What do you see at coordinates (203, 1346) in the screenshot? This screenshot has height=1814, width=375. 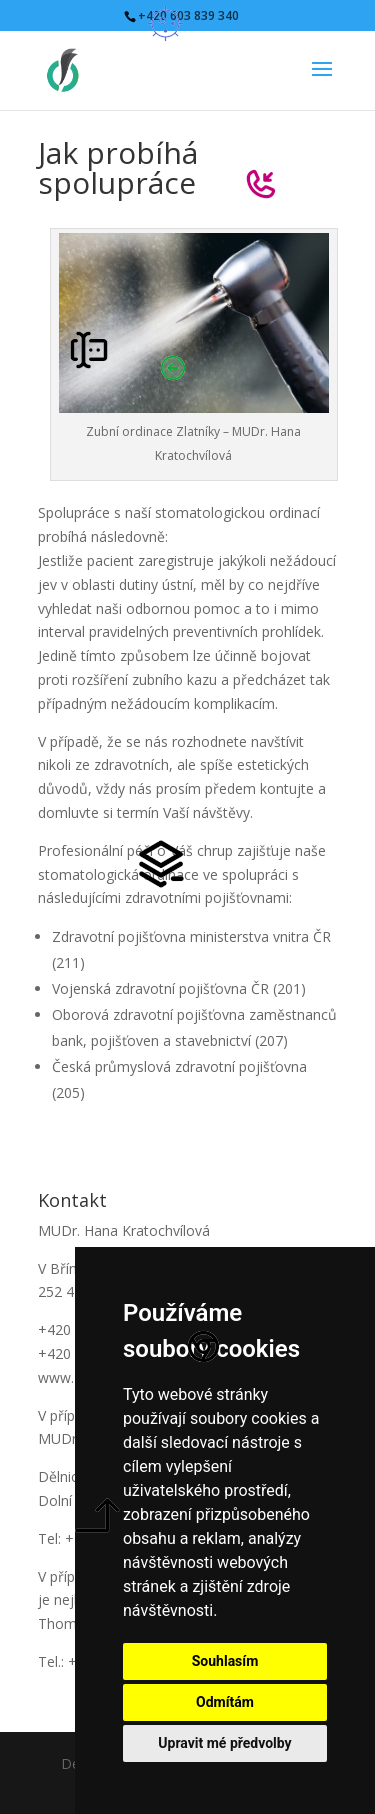 I see `open google chrome browser` at bounding box center [203, 1346].